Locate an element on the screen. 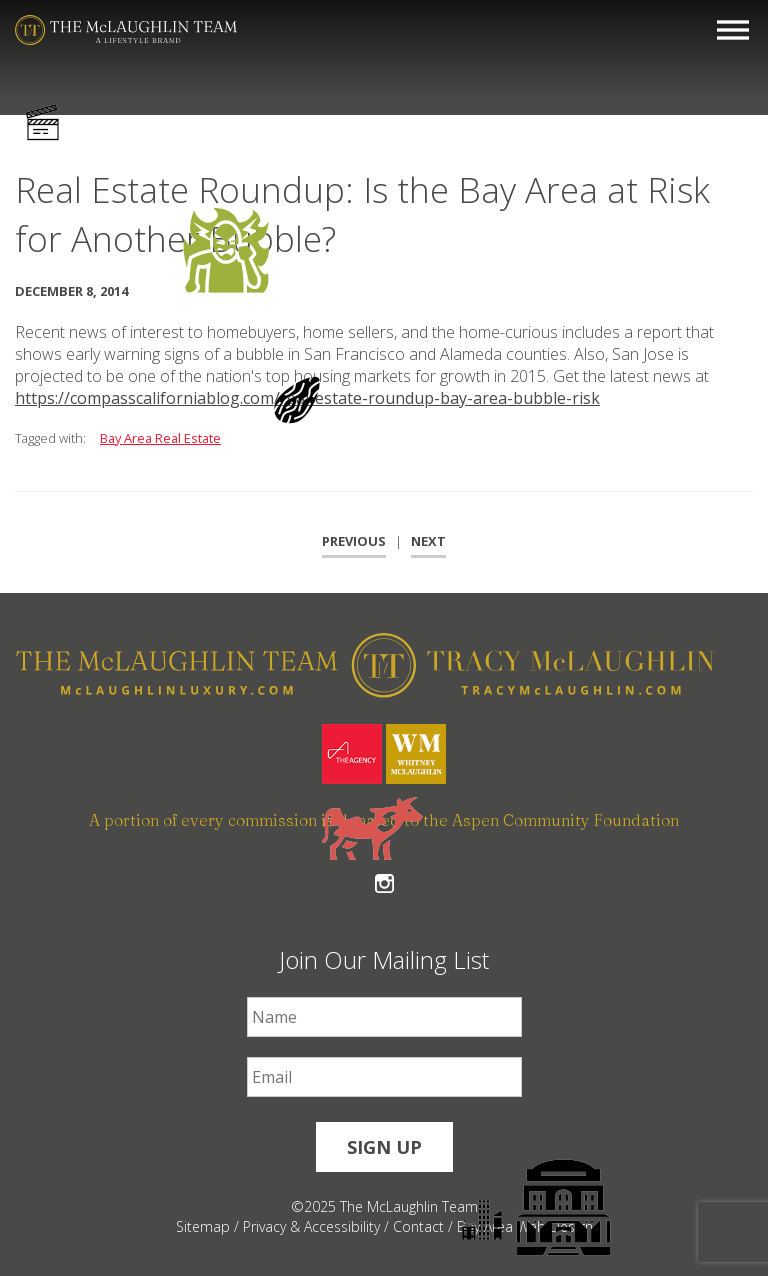 The image size is (768, 1276). access farm or livestock management features is located at coordinates (372, 828).